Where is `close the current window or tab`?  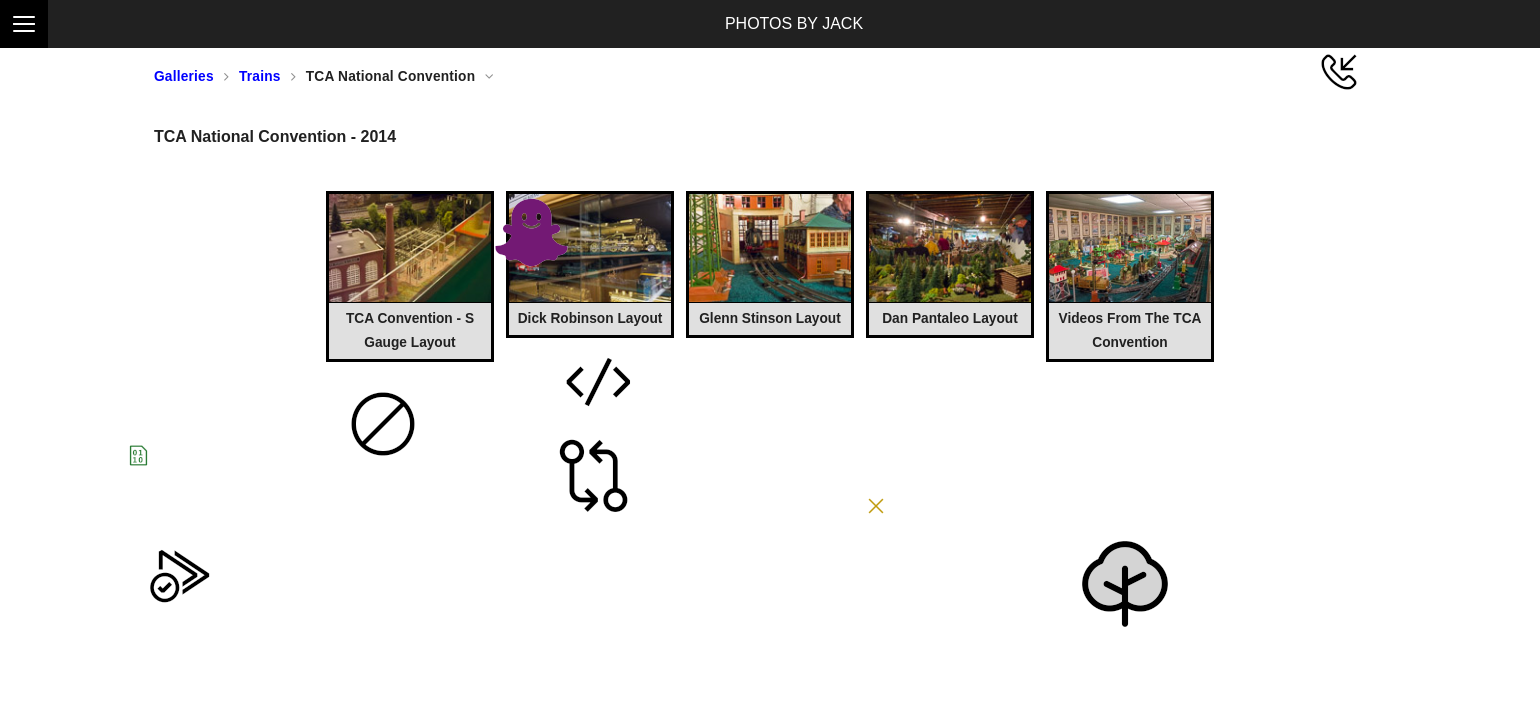
close the current window or tab is located at coordinates (876, 506).